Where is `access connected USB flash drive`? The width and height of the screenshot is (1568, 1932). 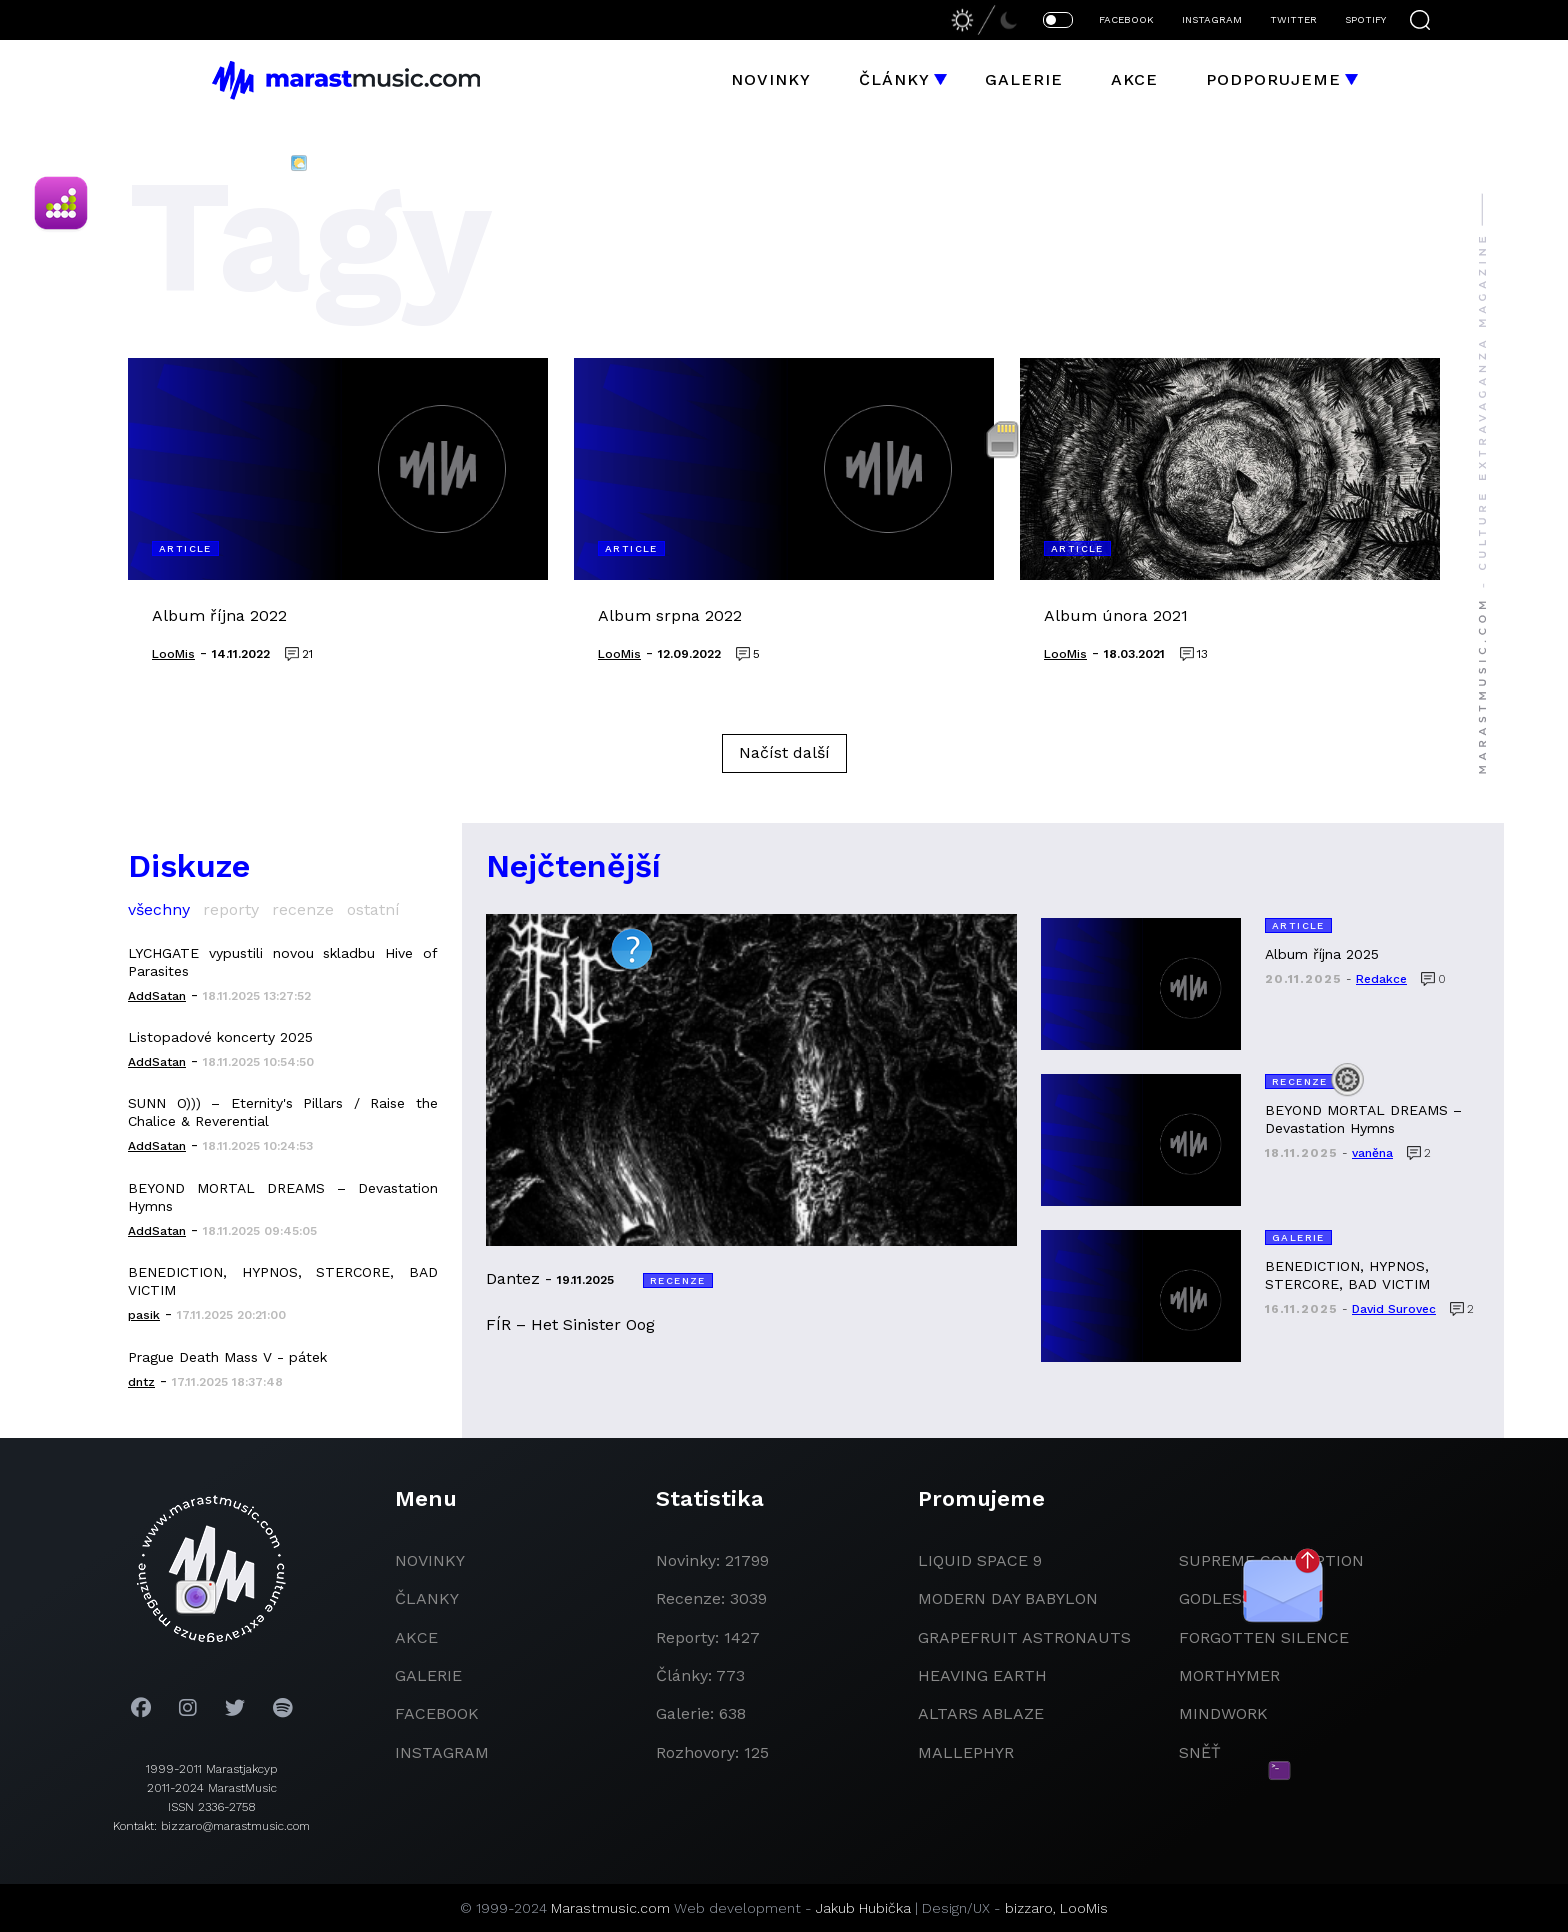
access connected USB flash drive is located at coordinates (1002, 439).